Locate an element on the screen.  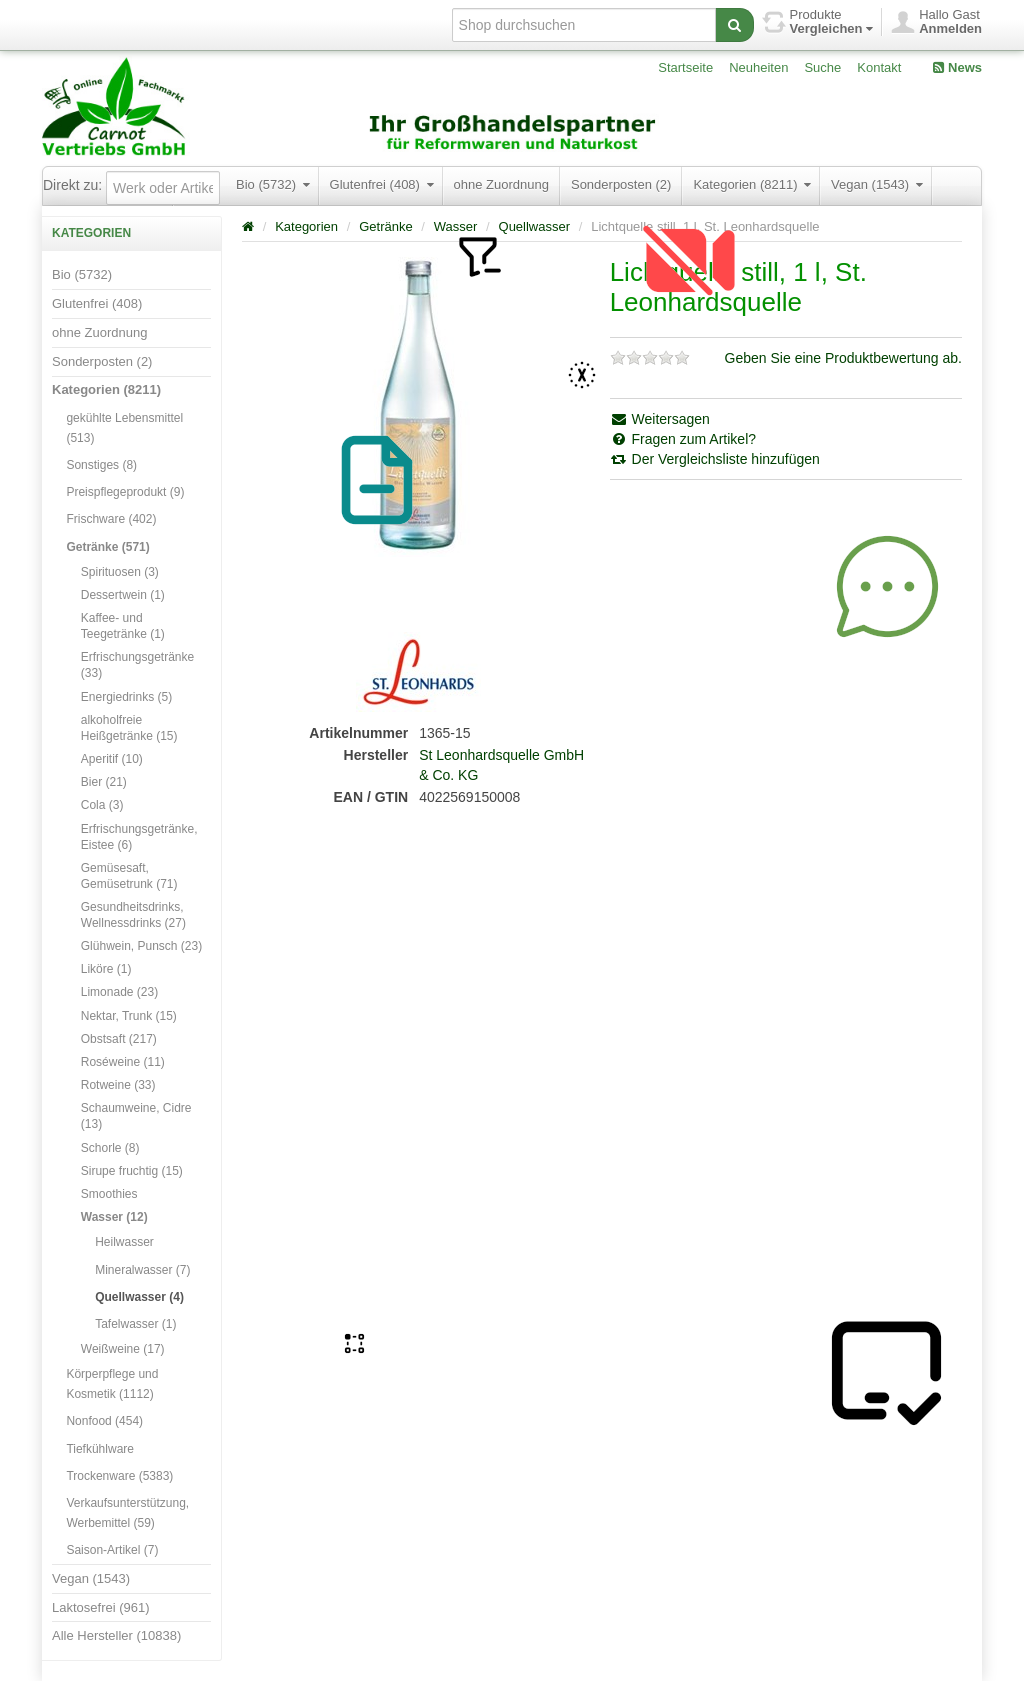
pending or processing cancellation is located at coordinates (582, 375).